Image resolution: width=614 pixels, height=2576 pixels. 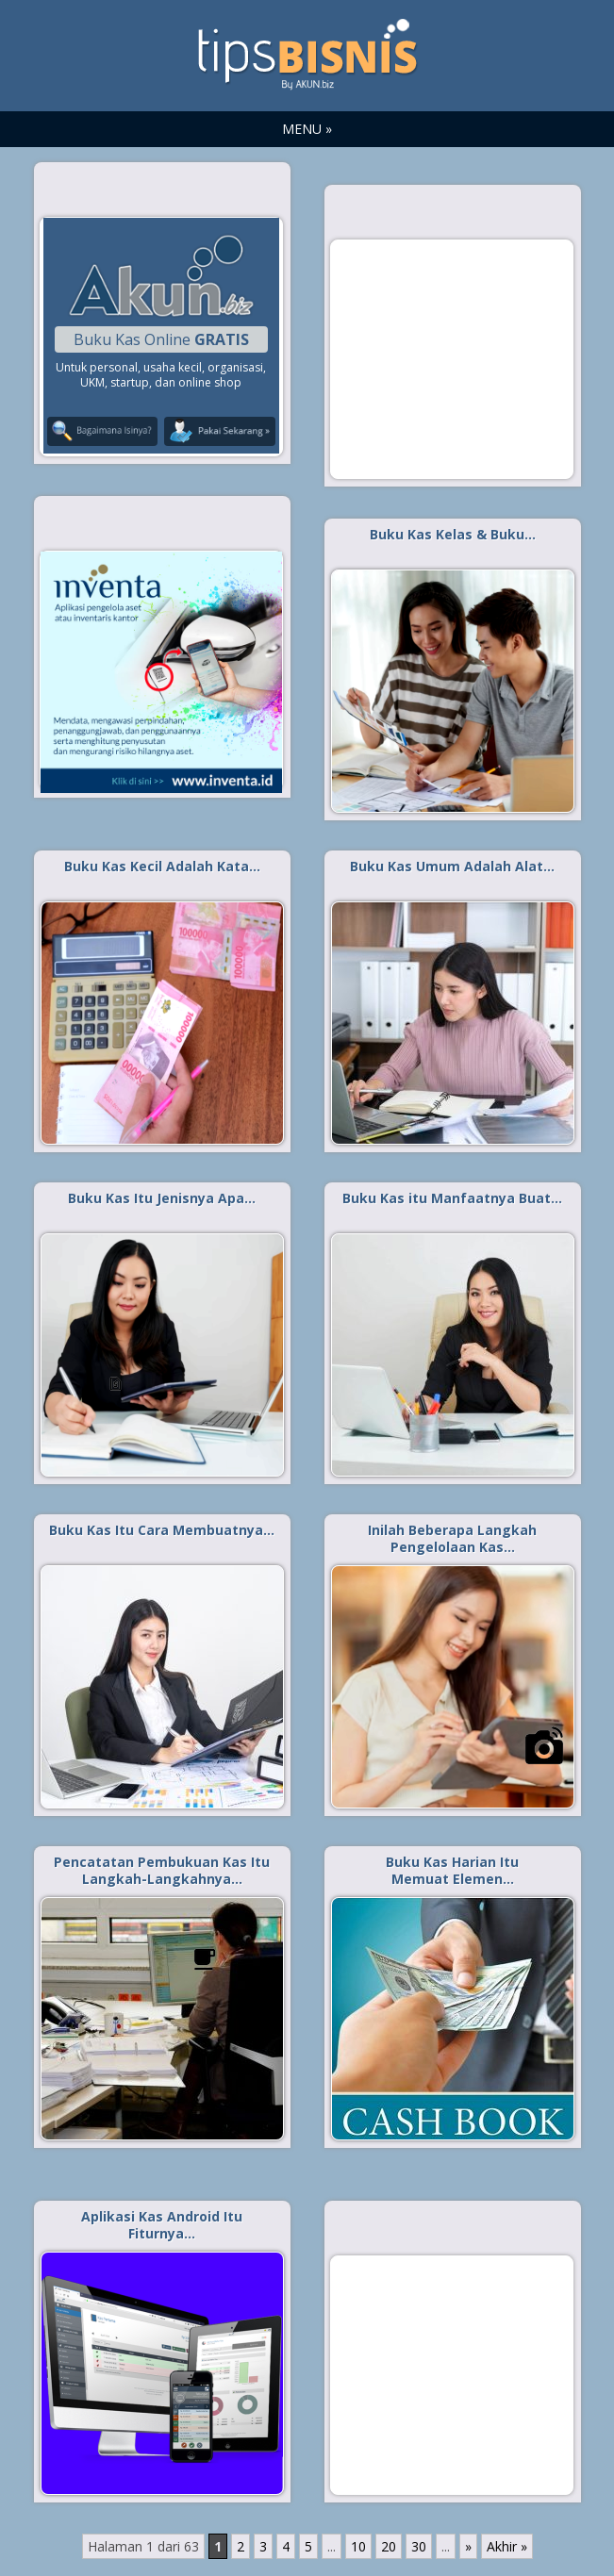 What do you see at coordinates (204, 1959) in the screenshot?
I see `access café or coffee shop locations` at bounding box center [204, 1959].